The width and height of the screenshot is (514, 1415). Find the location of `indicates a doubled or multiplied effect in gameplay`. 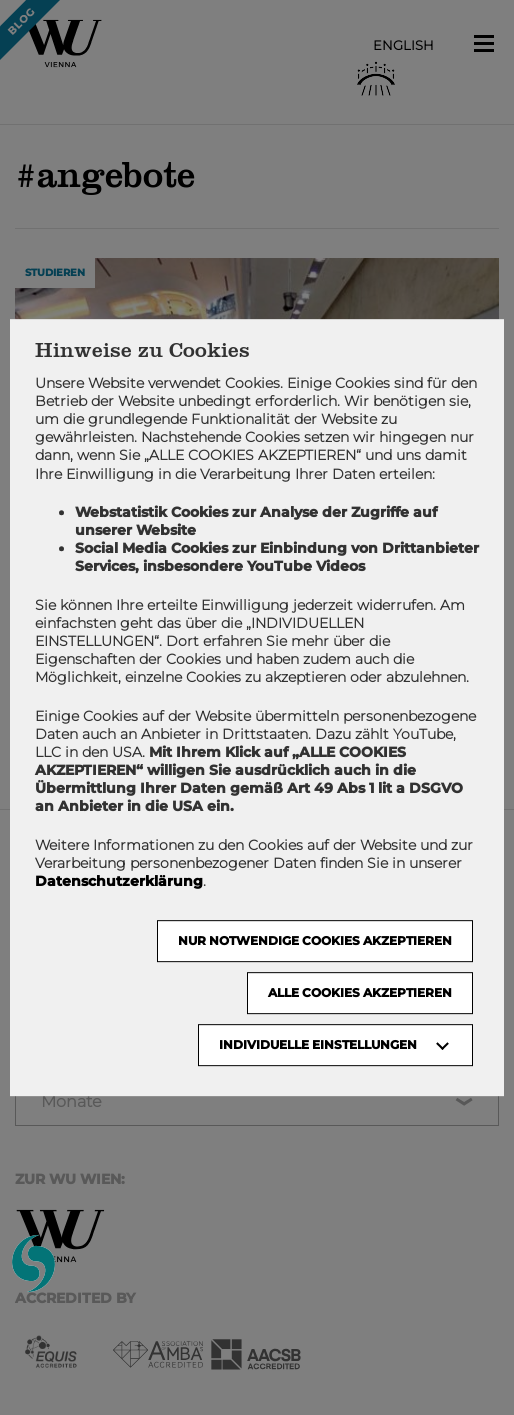

indicates a doubled or multiplied effect in gameplay is located at coordinates (33, 1263).